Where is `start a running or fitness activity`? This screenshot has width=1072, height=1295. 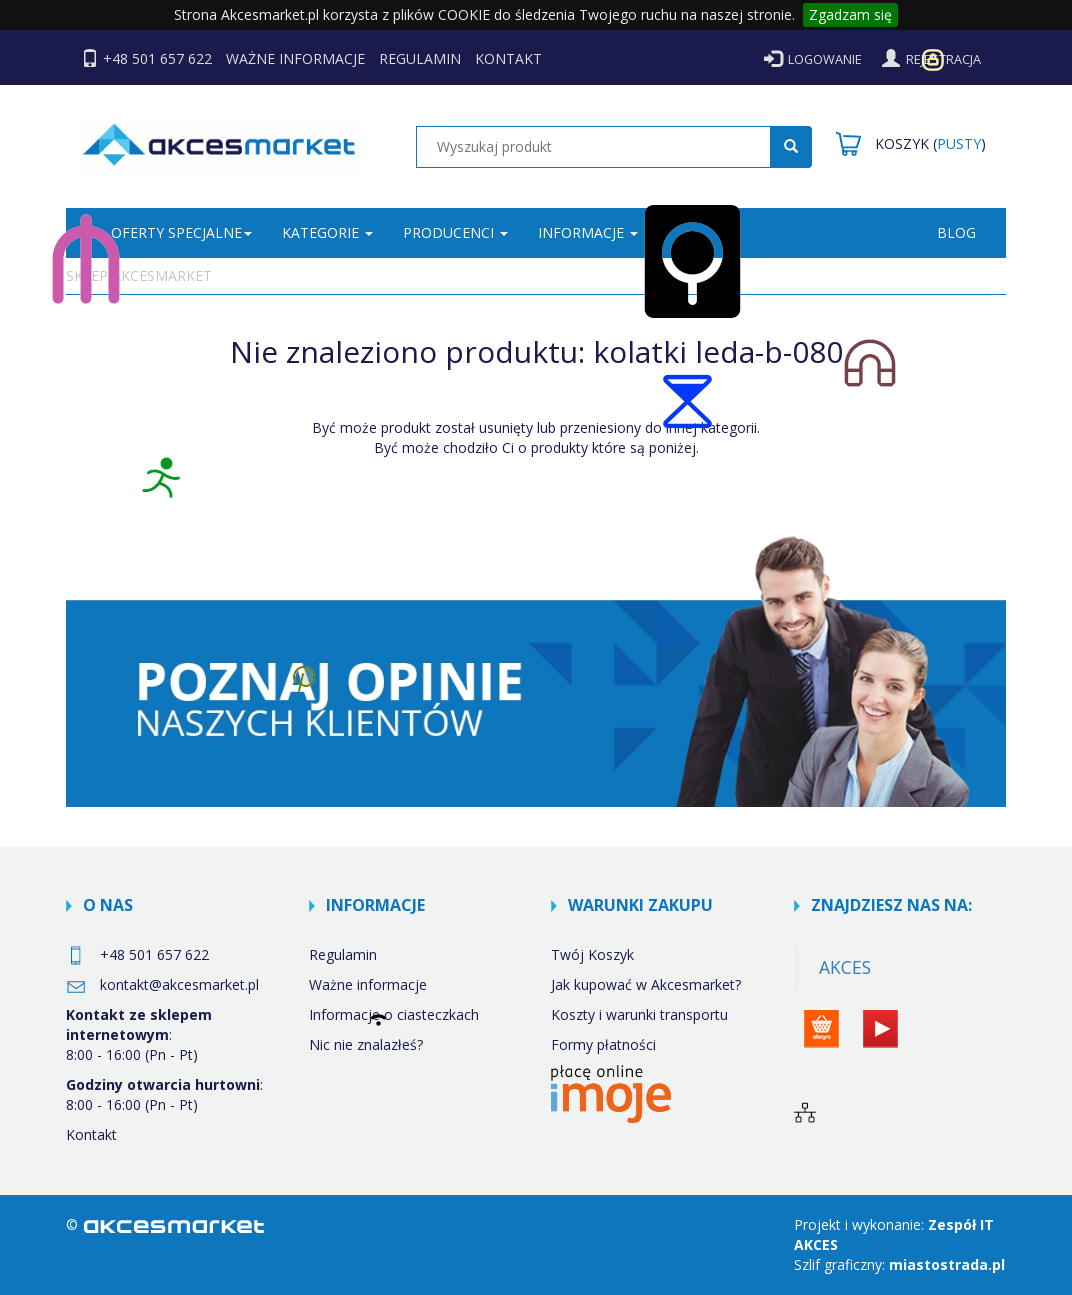 start a running or fitness activity is located at coordinates (162, 477).